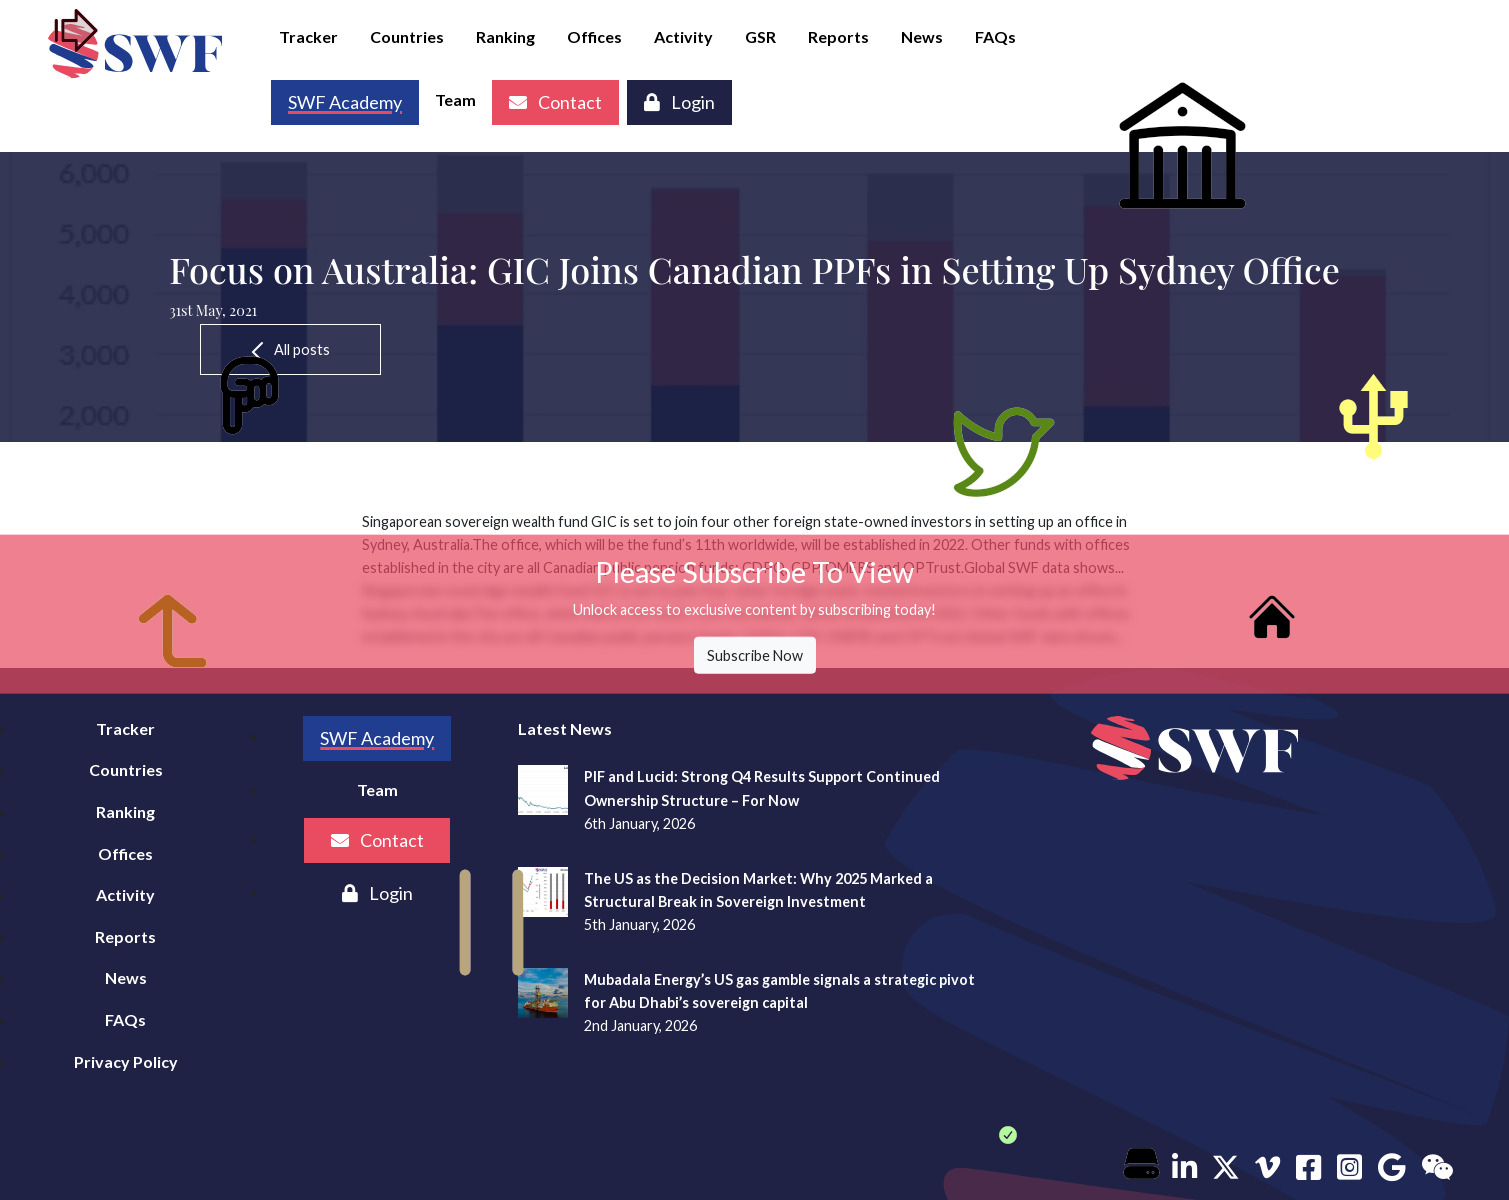 The image size is (1509, 1200). Describe the element at coordinates (1373, 416) in the screenshot. I see `indicates USB connection available` at that location.